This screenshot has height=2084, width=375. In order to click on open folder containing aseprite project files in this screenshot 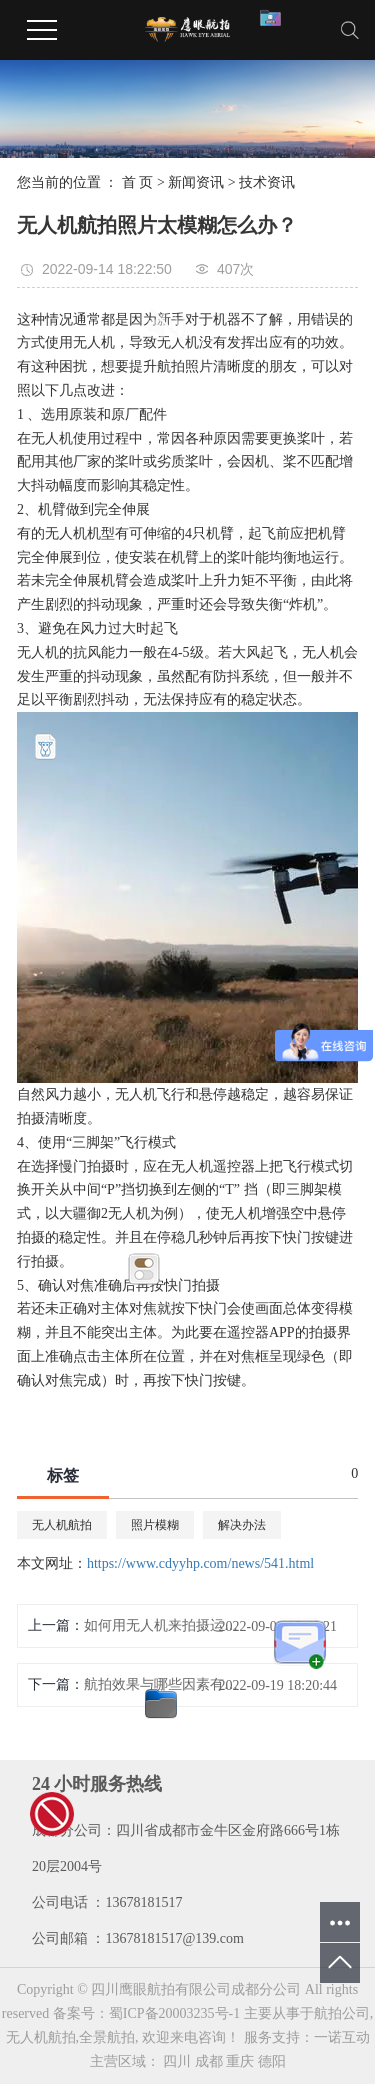, I will do `click(270, 18)`.